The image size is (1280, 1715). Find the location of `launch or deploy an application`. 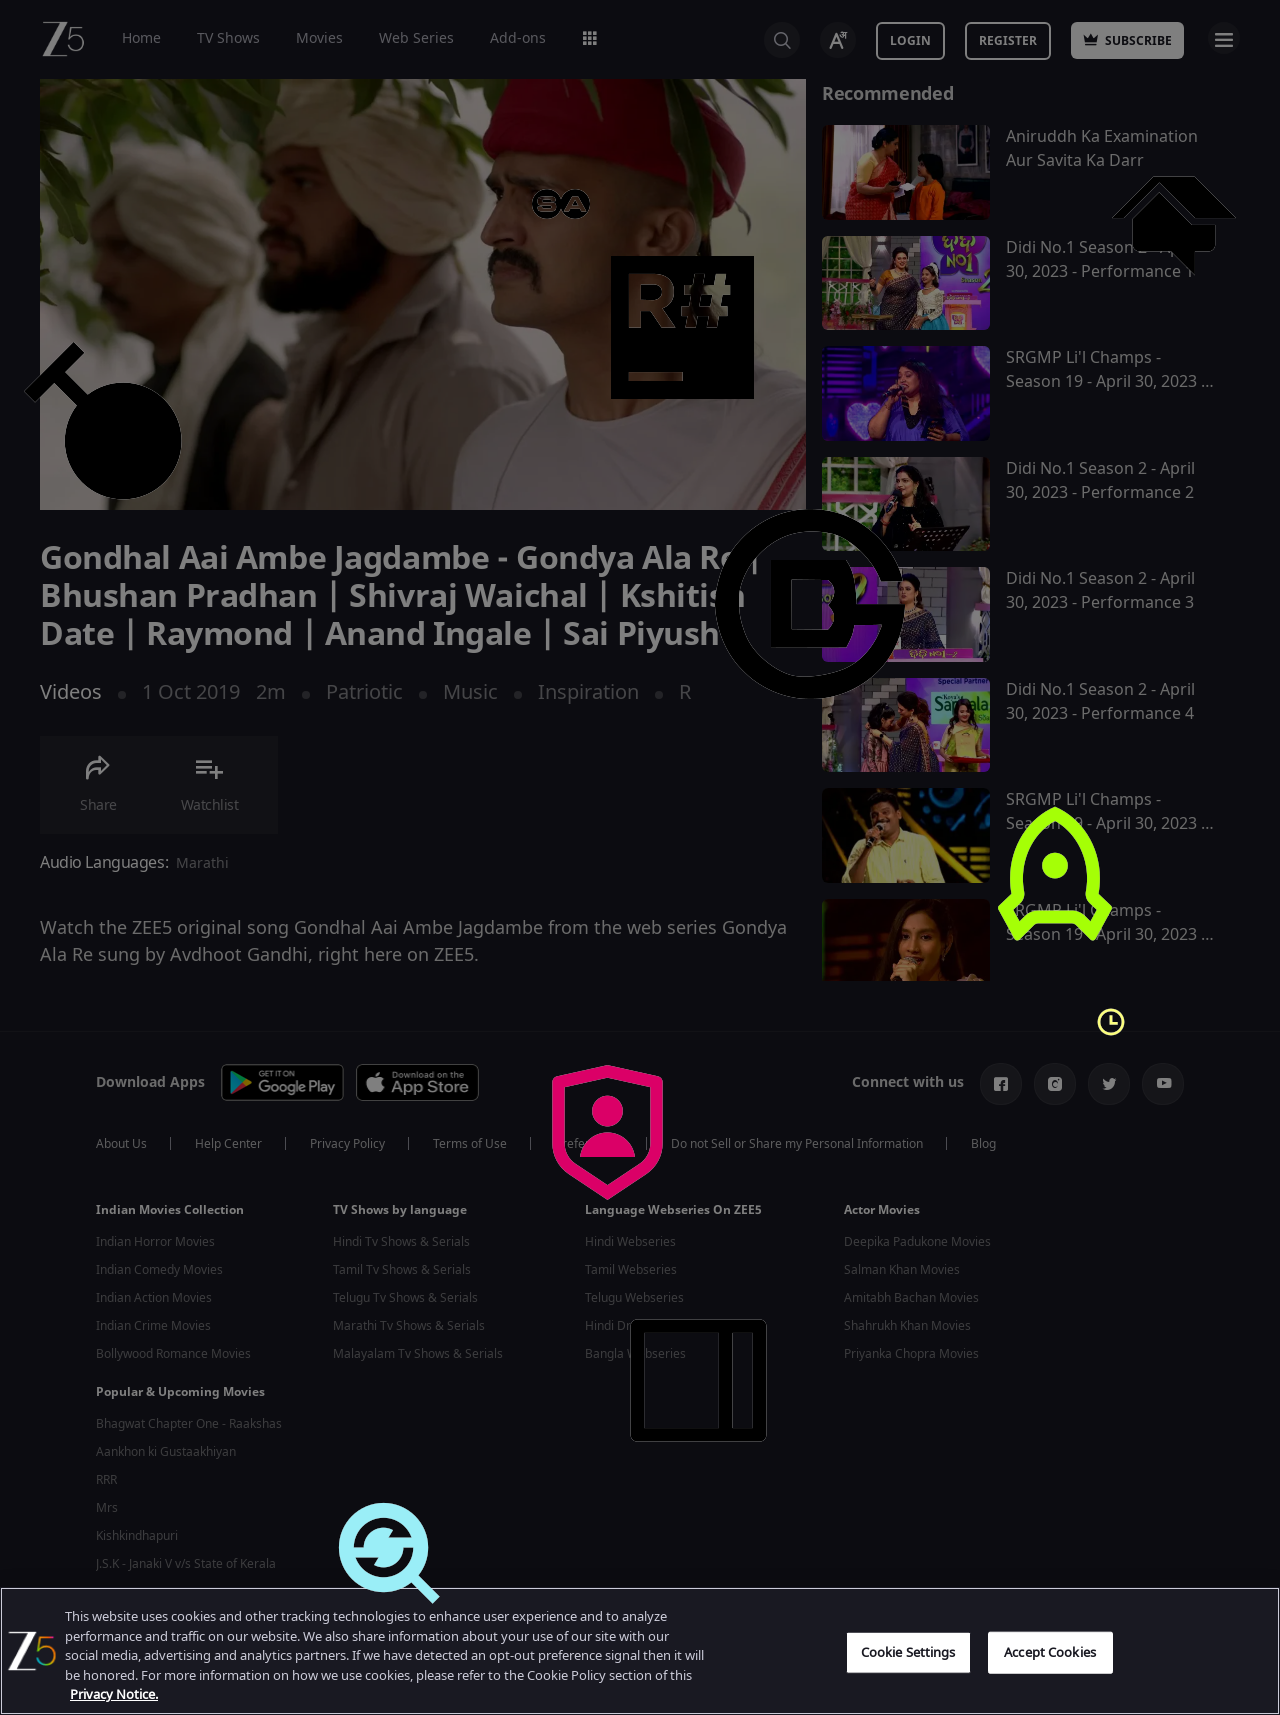

launch or deploy an application is located at coordinates (1055, 872).